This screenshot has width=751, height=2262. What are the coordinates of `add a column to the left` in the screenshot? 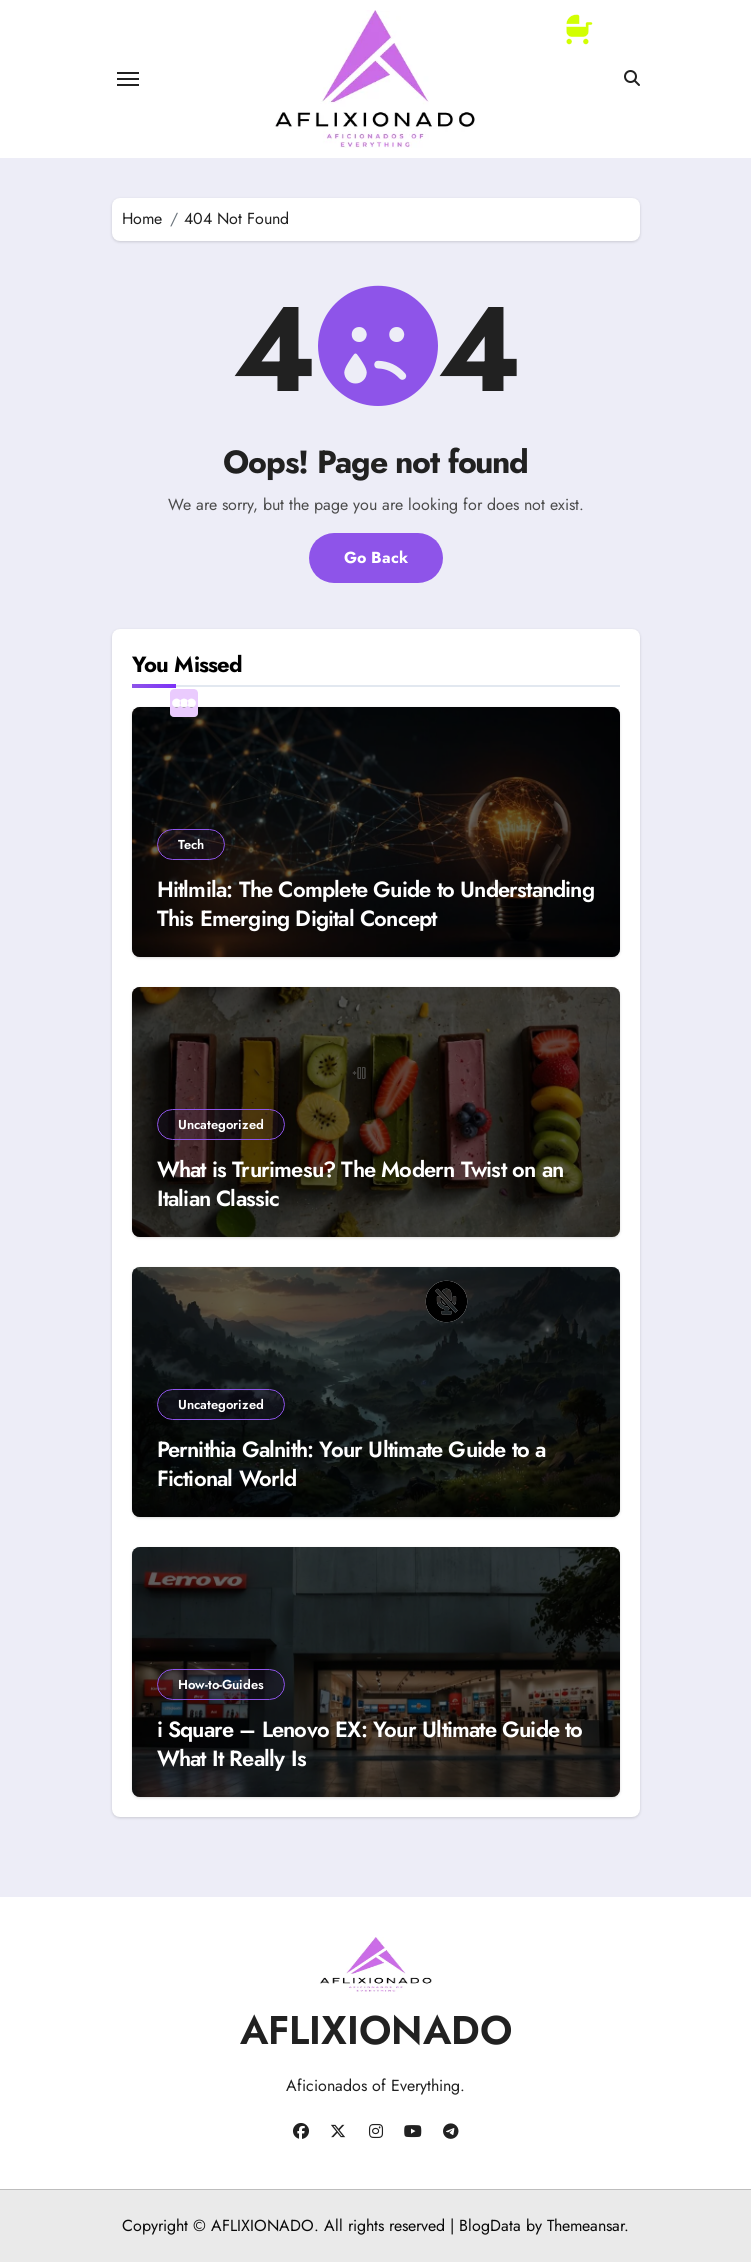 It's located at (360, 1073).